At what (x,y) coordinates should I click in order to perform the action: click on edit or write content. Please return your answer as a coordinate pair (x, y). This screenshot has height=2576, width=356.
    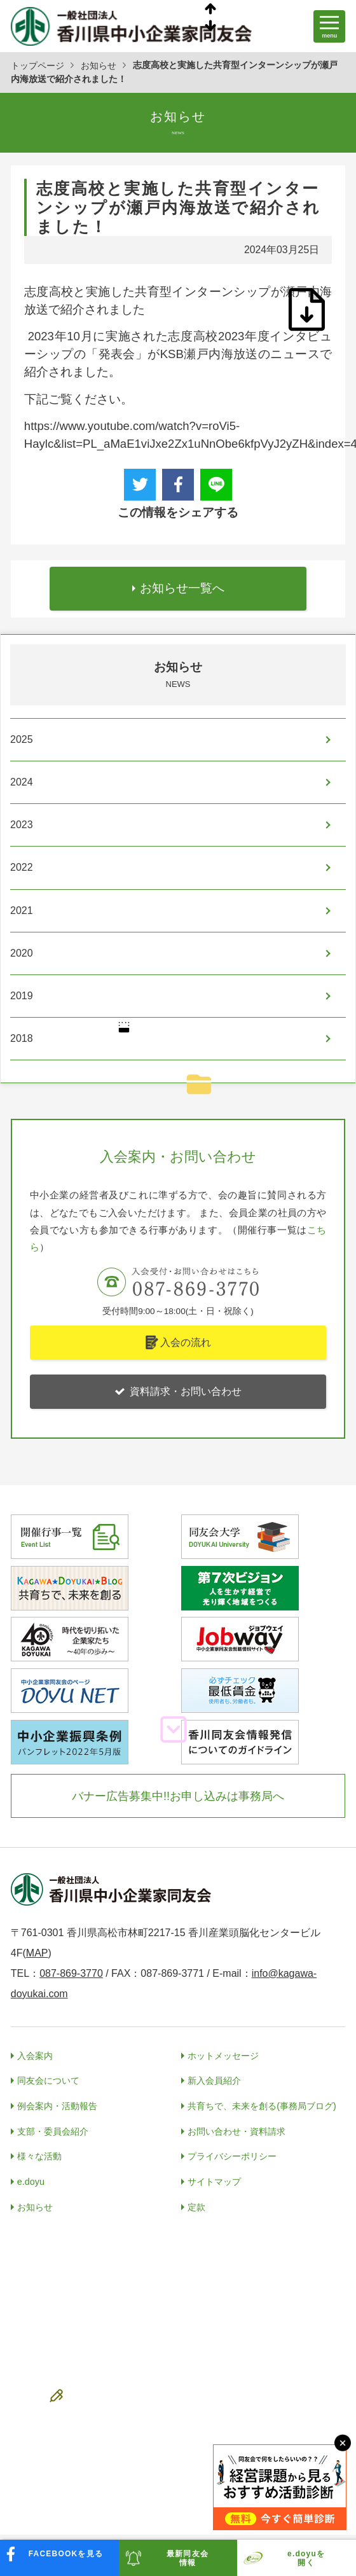
    Looking at the image, I should click on (56, 2396).